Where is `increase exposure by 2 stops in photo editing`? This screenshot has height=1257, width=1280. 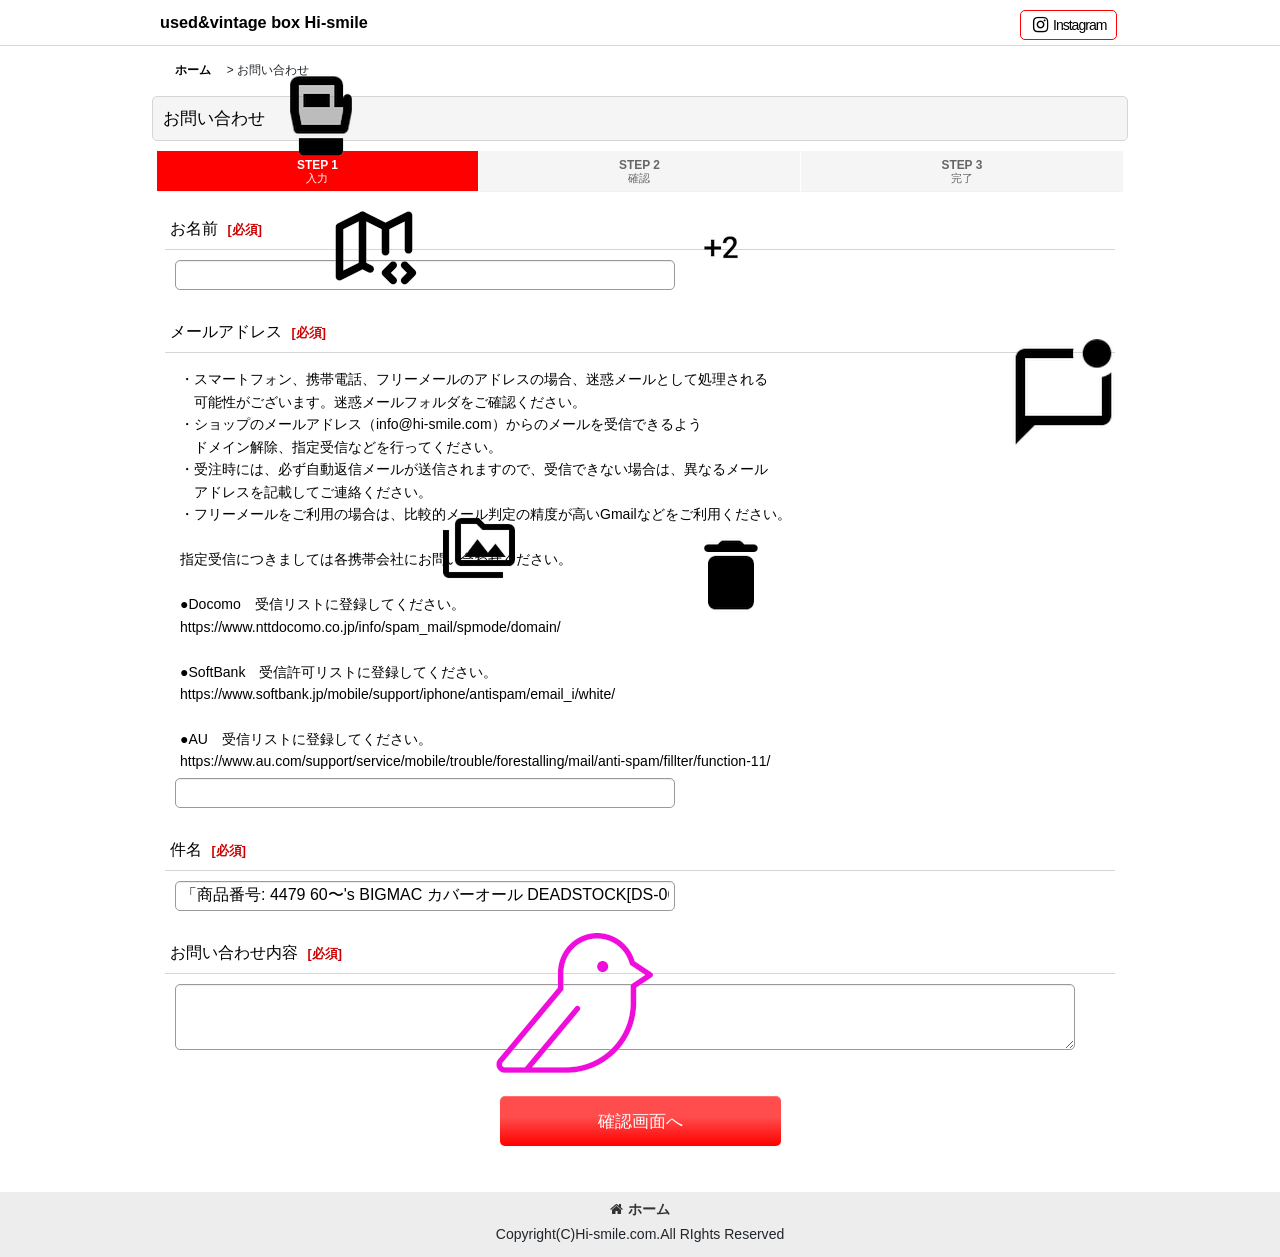 increase exposure by 2 stops in photo editing is located at coordinates (721, 248).